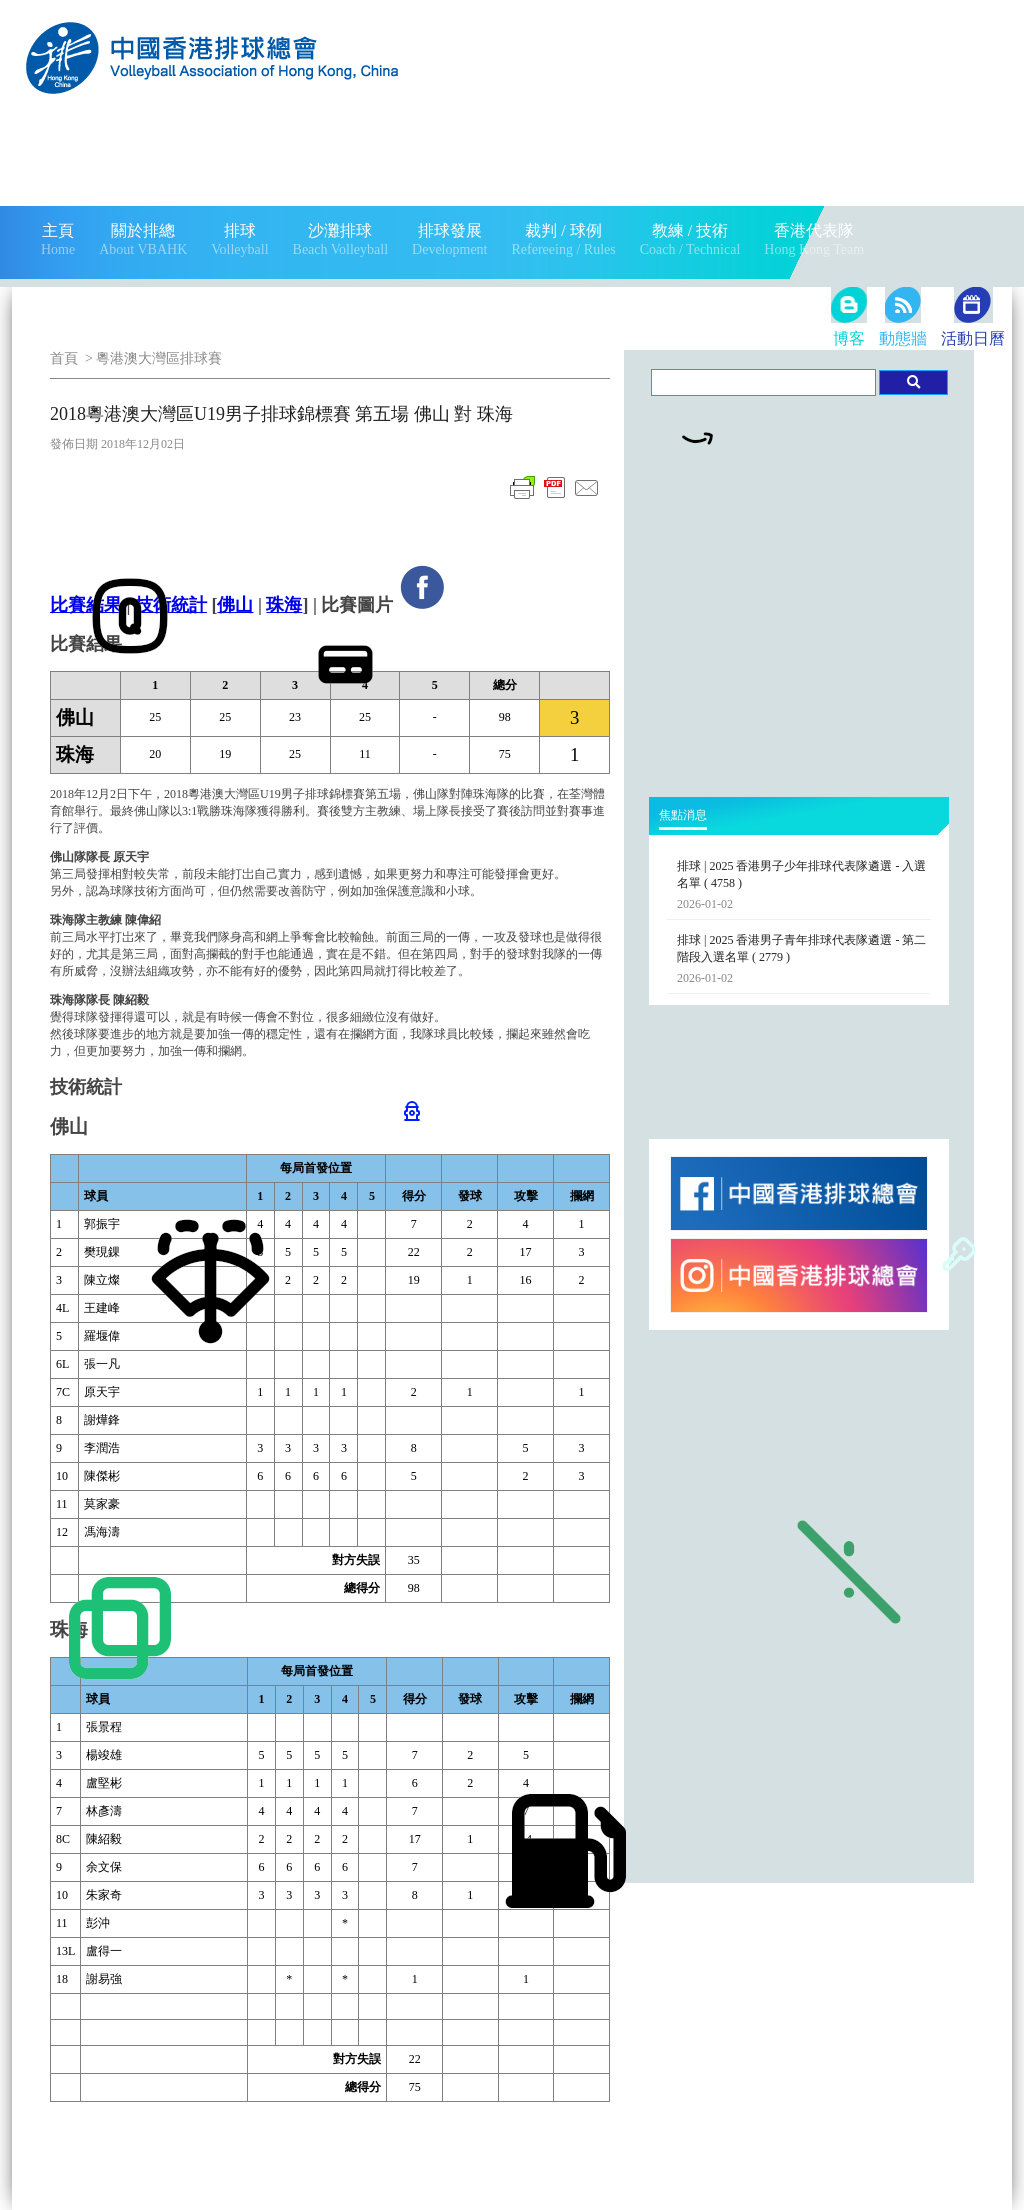 This screenshot has width=1024, height=2210. I want to click on access security or authentication settings, so click(959, 1254).